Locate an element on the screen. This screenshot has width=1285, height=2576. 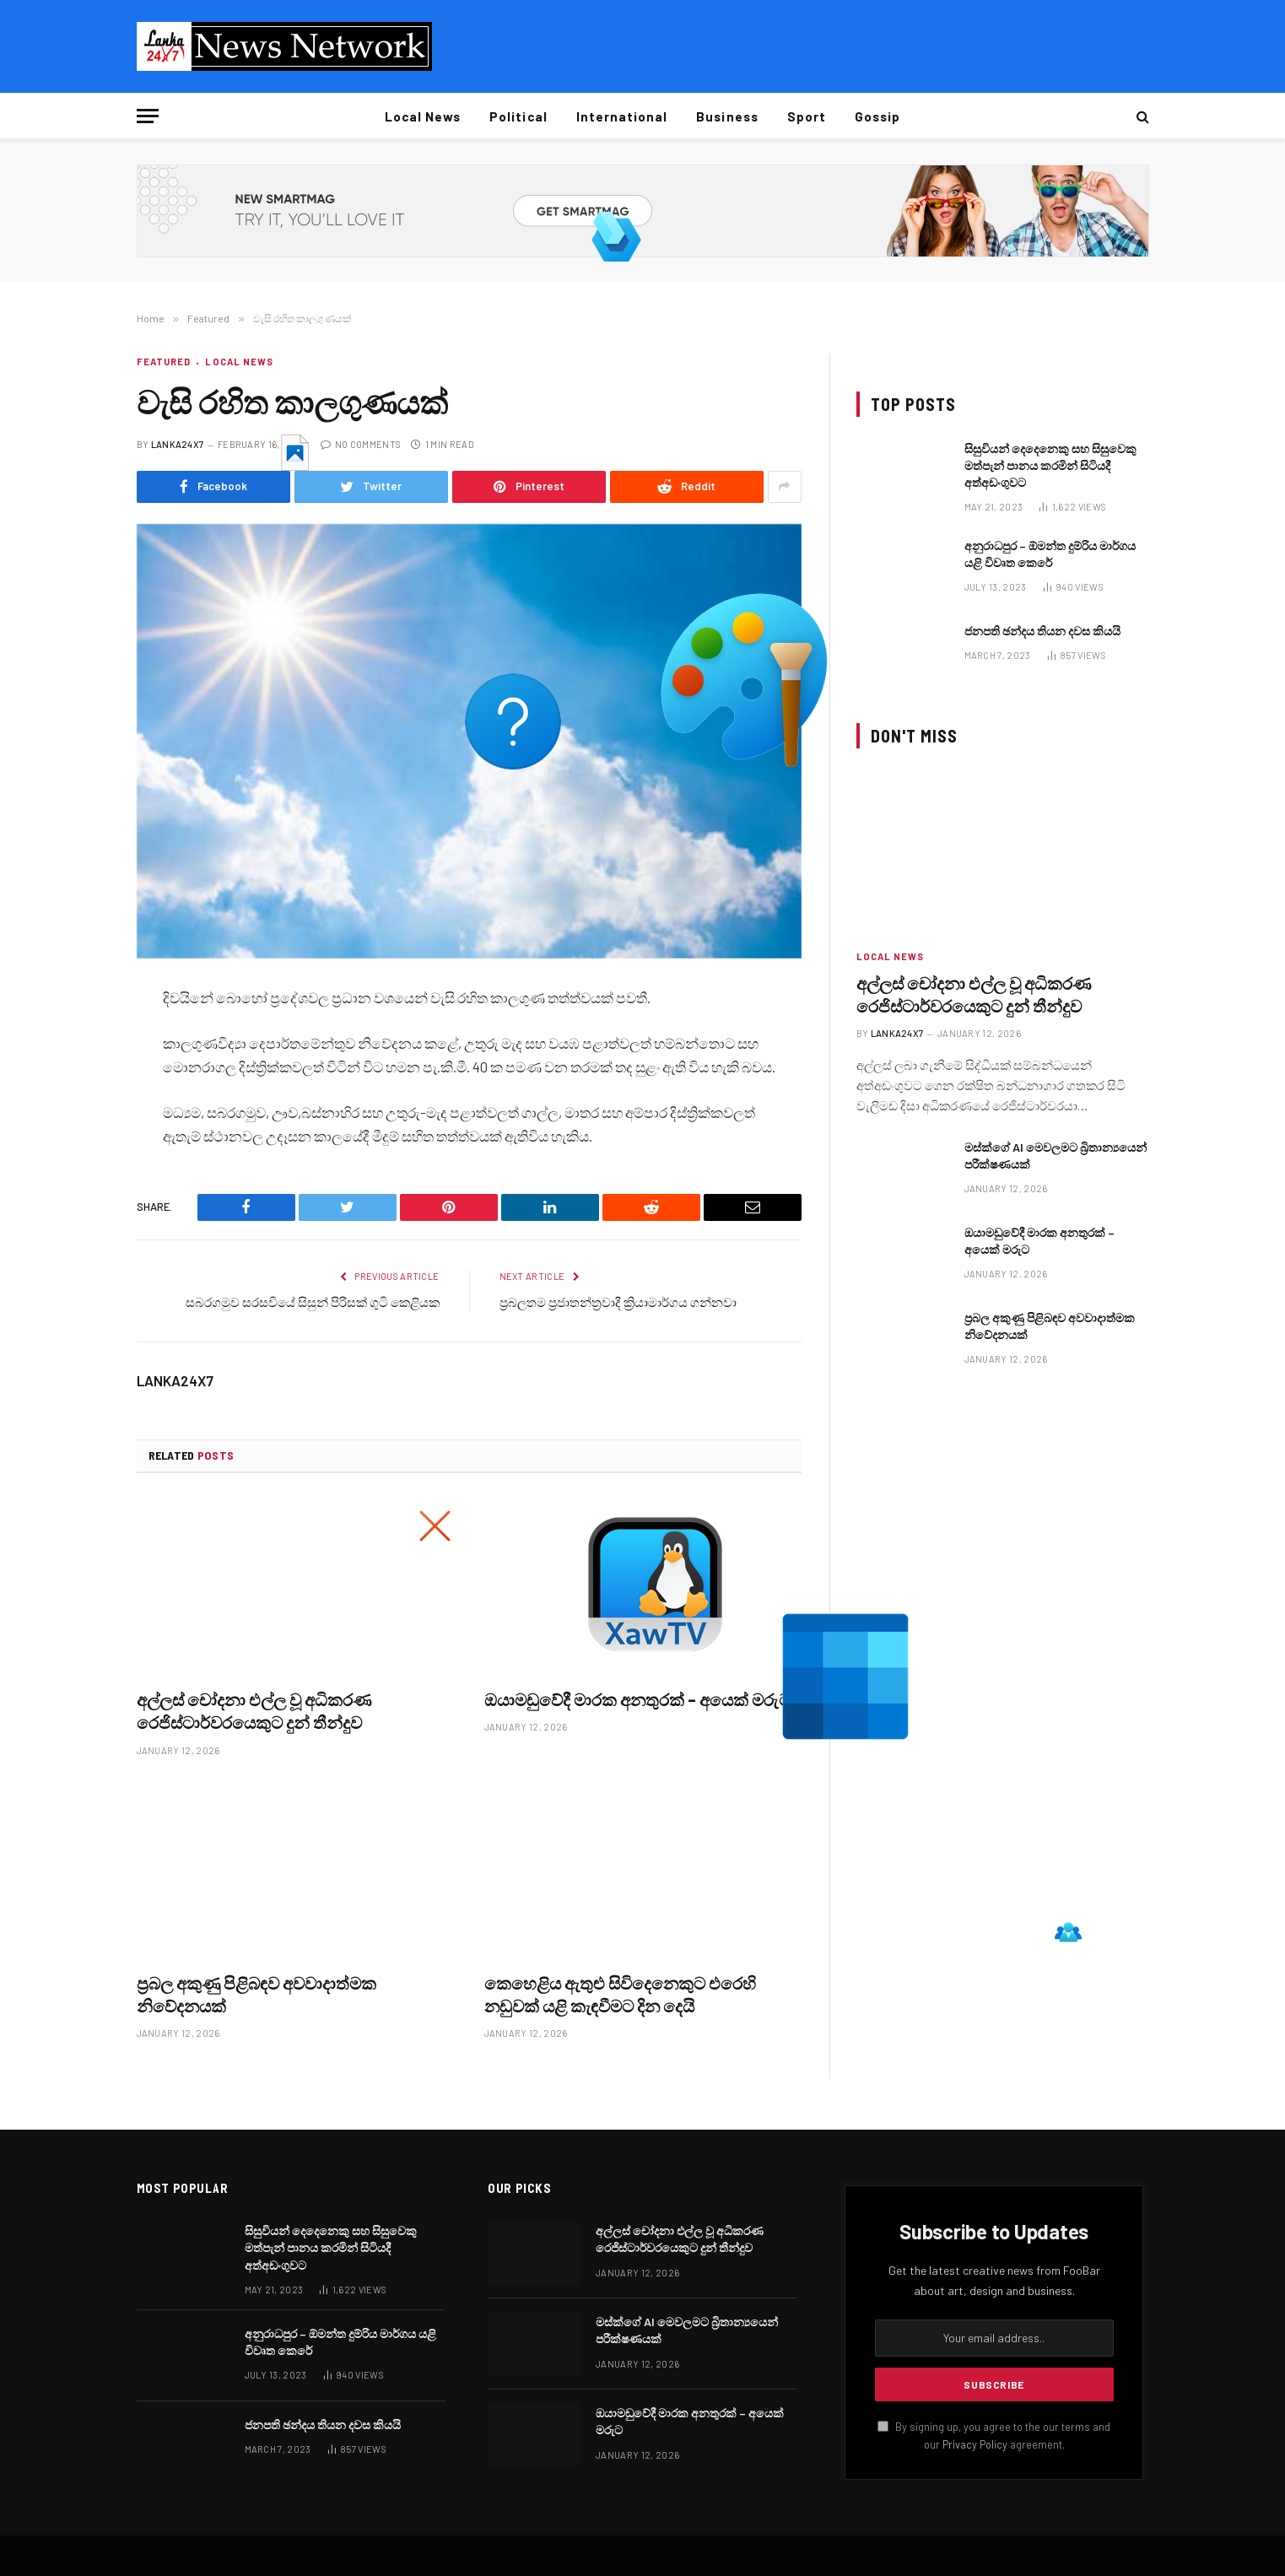
open an image file is located at coordinates (294, 452).